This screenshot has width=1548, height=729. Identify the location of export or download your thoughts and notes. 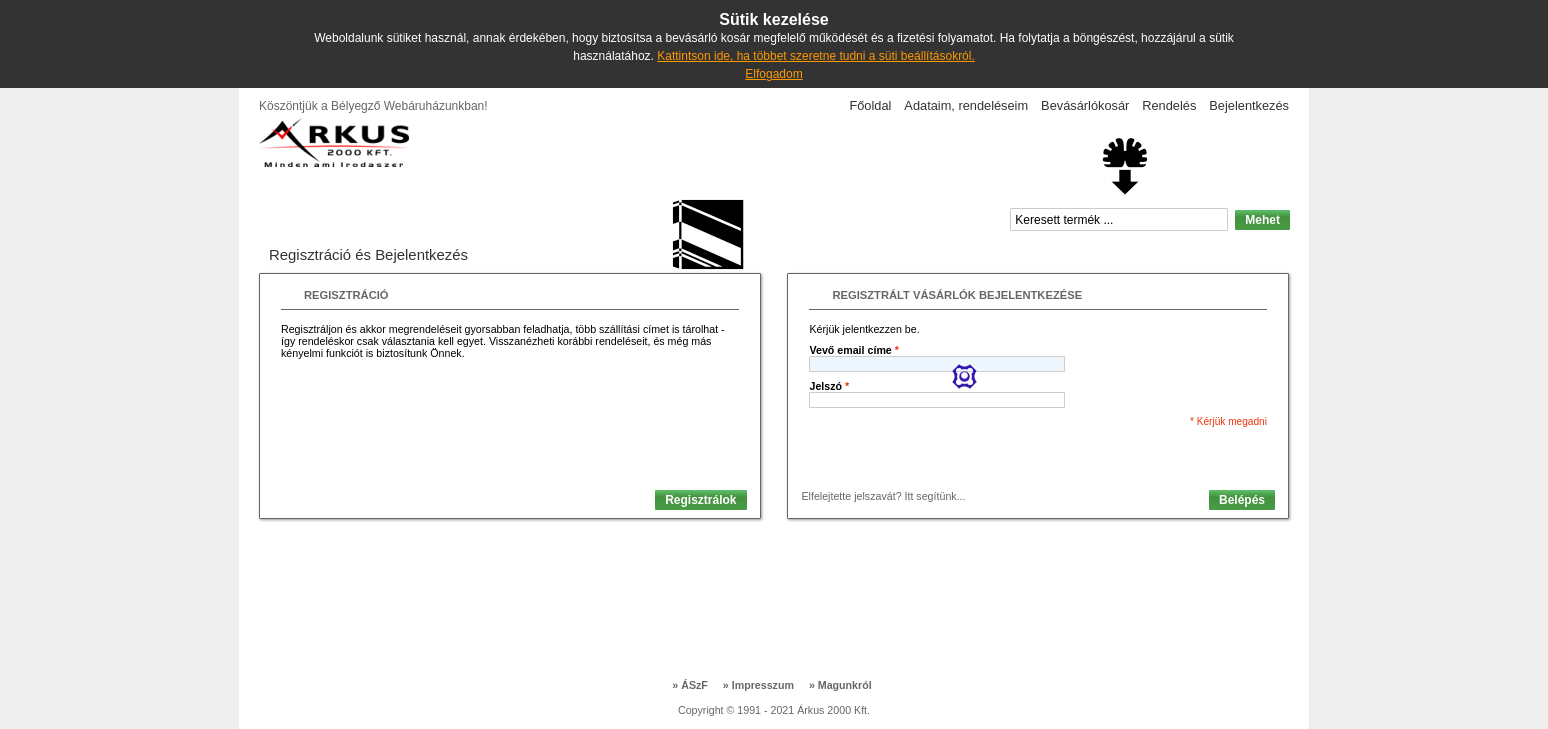
(1125, 166).